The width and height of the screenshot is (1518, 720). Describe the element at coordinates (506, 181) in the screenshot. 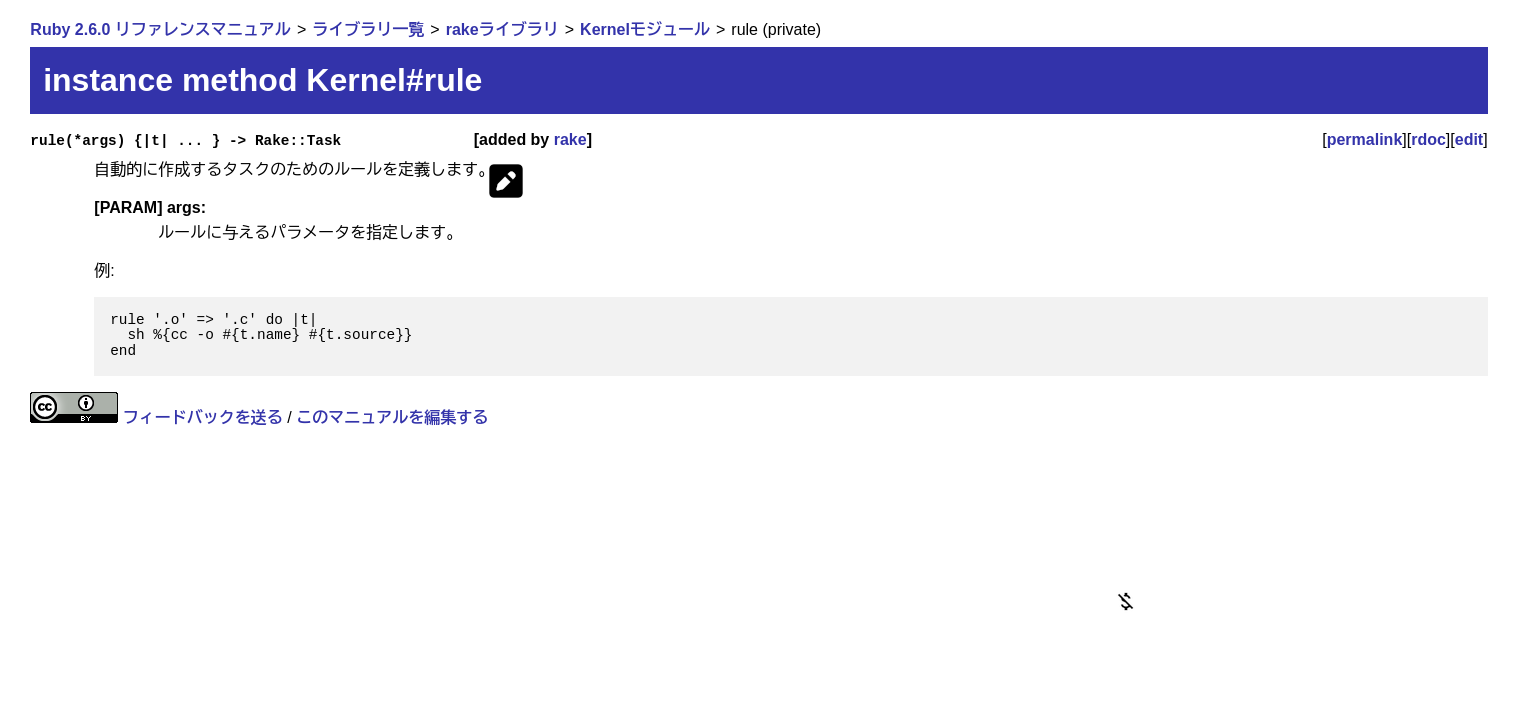

I see `edit or modify content` at that location.